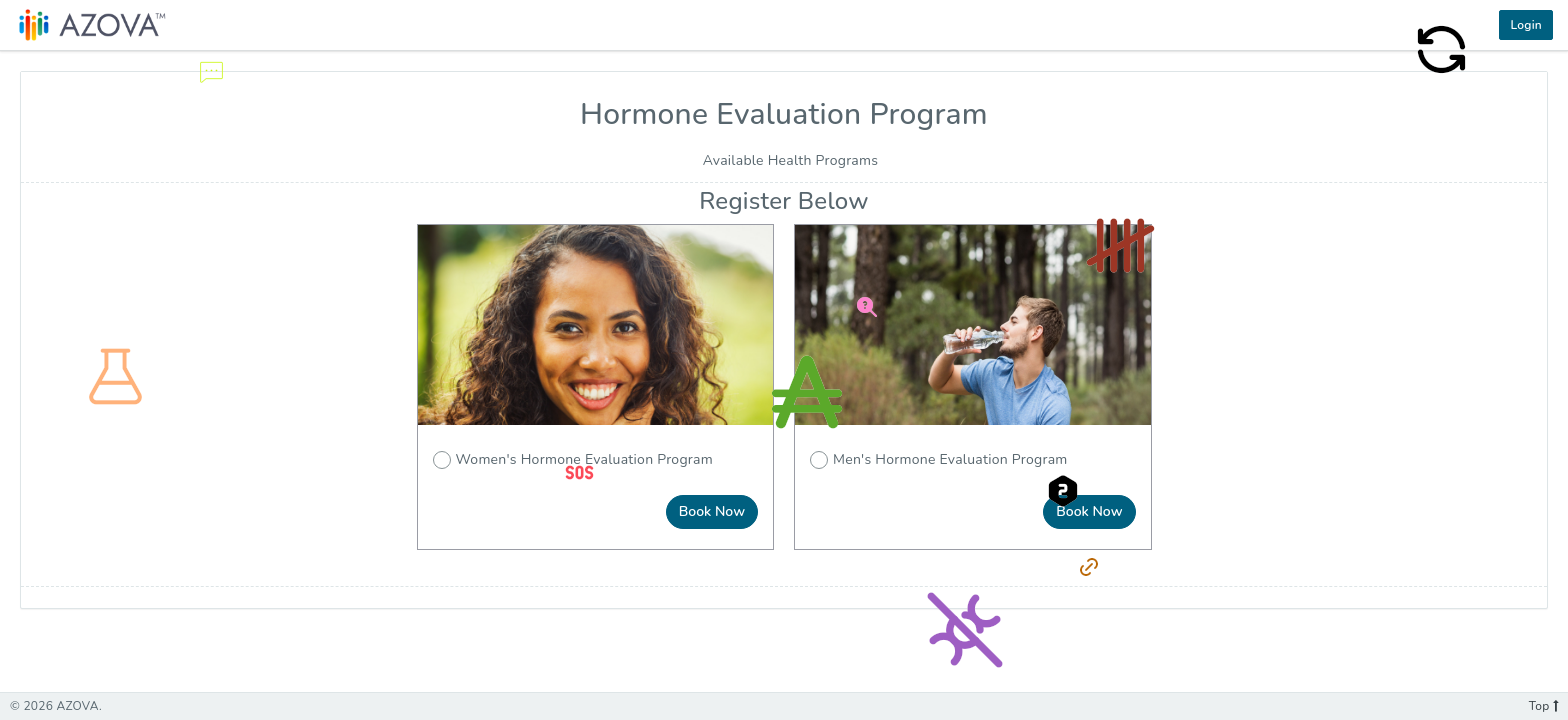 The image size is (1568, 720). I want to click on refresh or reload current content, so click(1441, 49).